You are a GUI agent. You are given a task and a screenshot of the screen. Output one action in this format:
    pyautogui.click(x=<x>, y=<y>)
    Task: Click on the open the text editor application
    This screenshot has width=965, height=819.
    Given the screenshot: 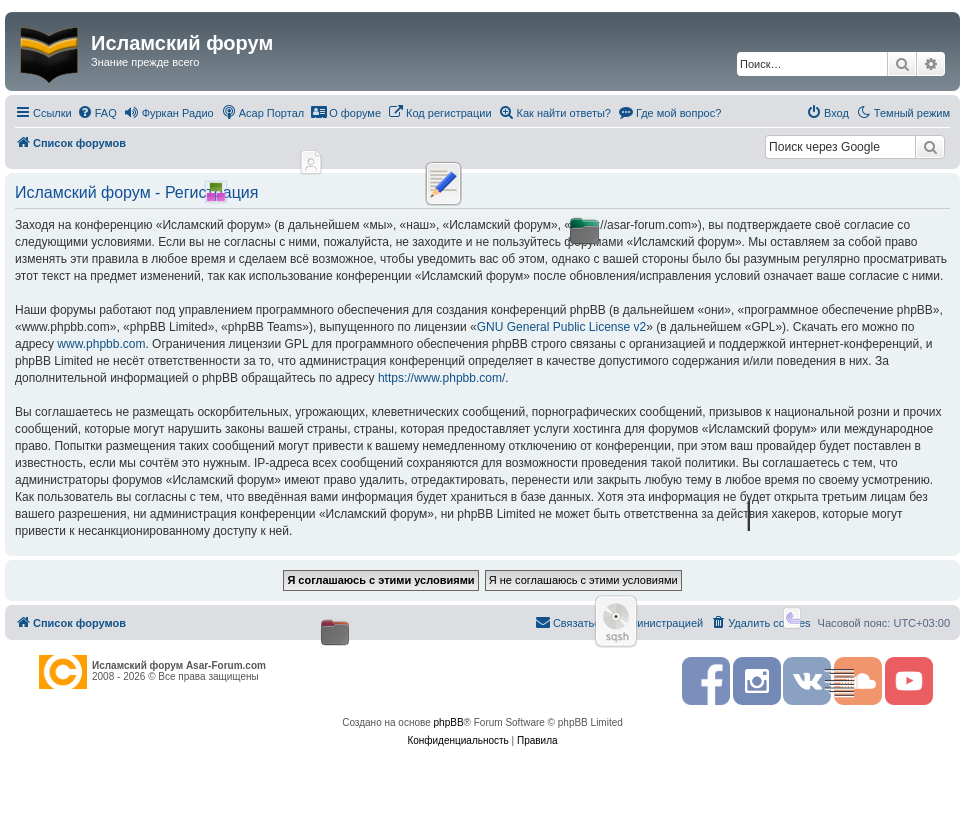 What is the action you would take?
    pyautogui.click(x=443, y=183)
    